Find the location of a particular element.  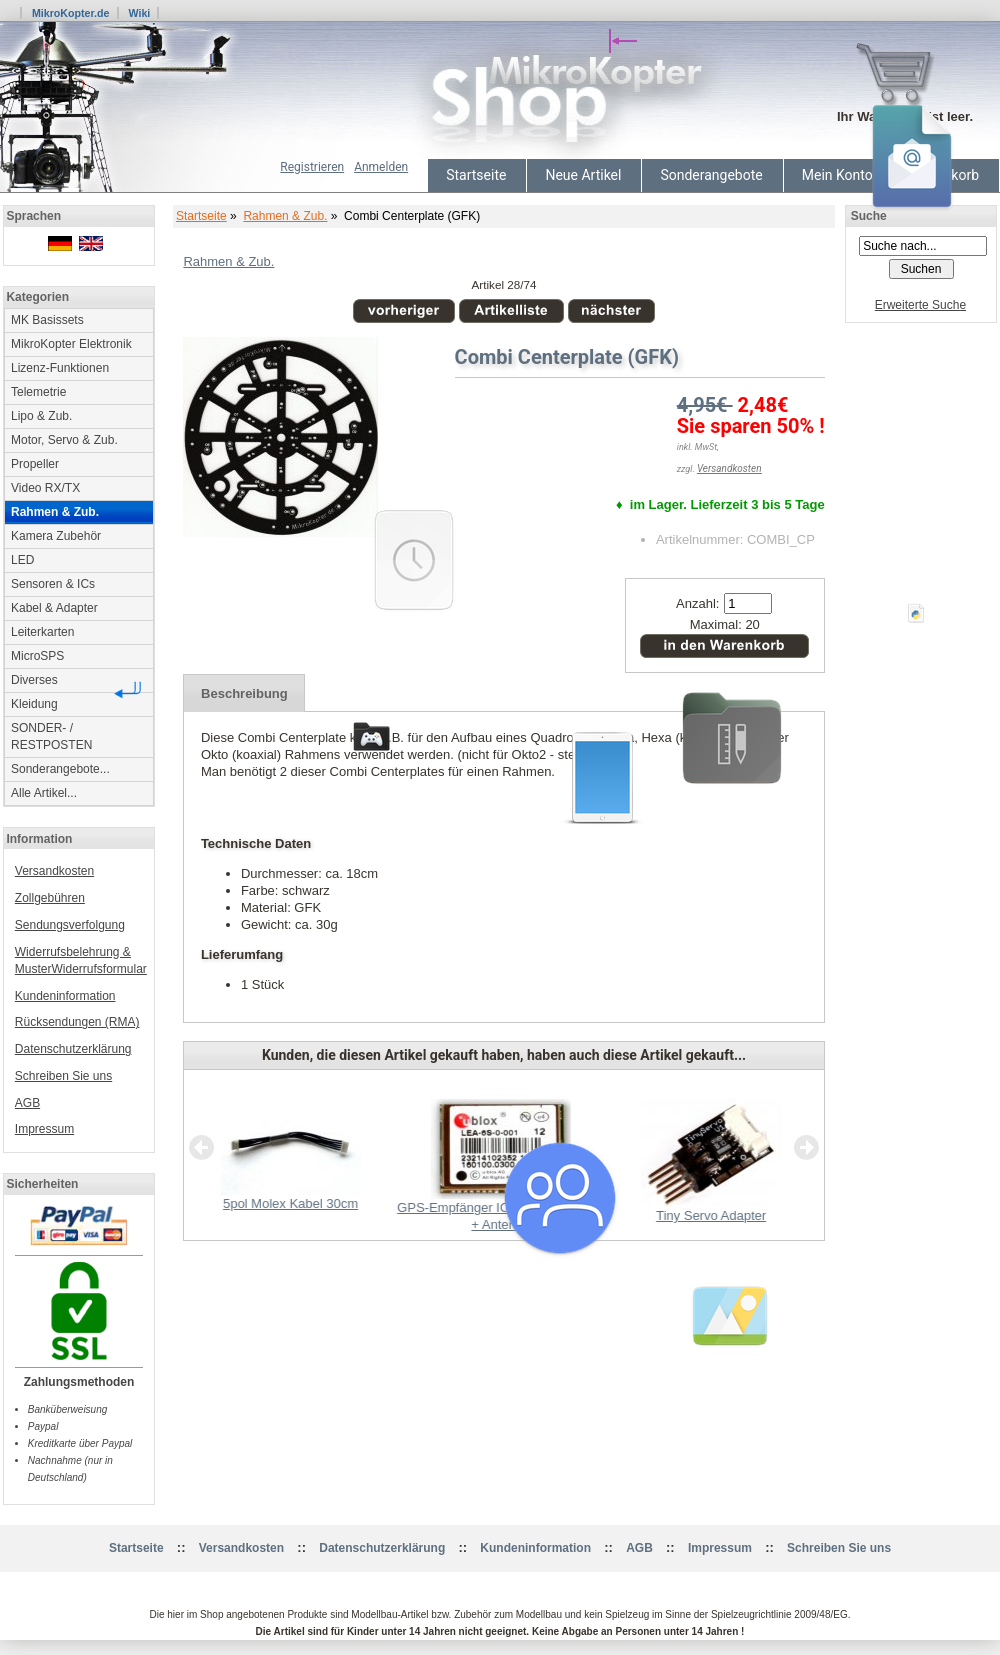

access user accounts and settings is located at coordinates (560, 1198).